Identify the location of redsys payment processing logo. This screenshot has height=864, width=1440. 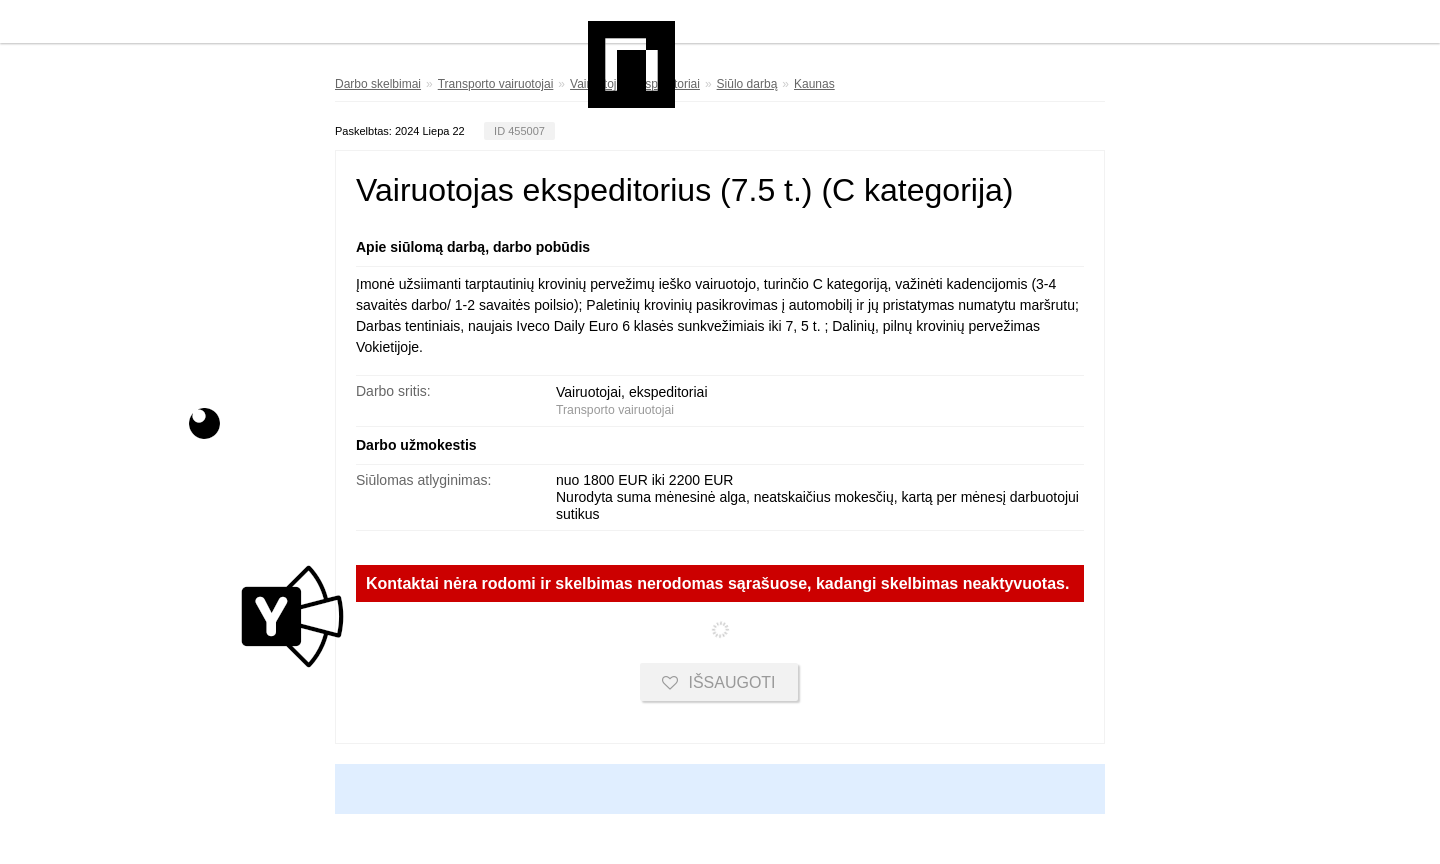
(204, 423).